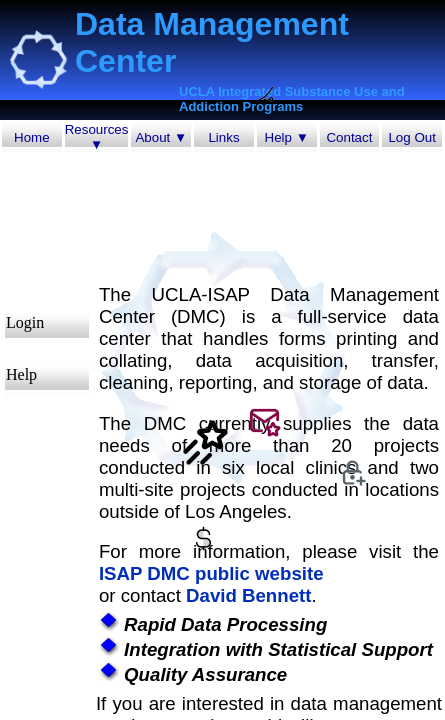 Image resolution: width=445 pixels, height=720 pixels. What do you see at coordinates (352, 472) in the screenshot?
I see `add a new password or security credential` at bounding box center [352, 472].